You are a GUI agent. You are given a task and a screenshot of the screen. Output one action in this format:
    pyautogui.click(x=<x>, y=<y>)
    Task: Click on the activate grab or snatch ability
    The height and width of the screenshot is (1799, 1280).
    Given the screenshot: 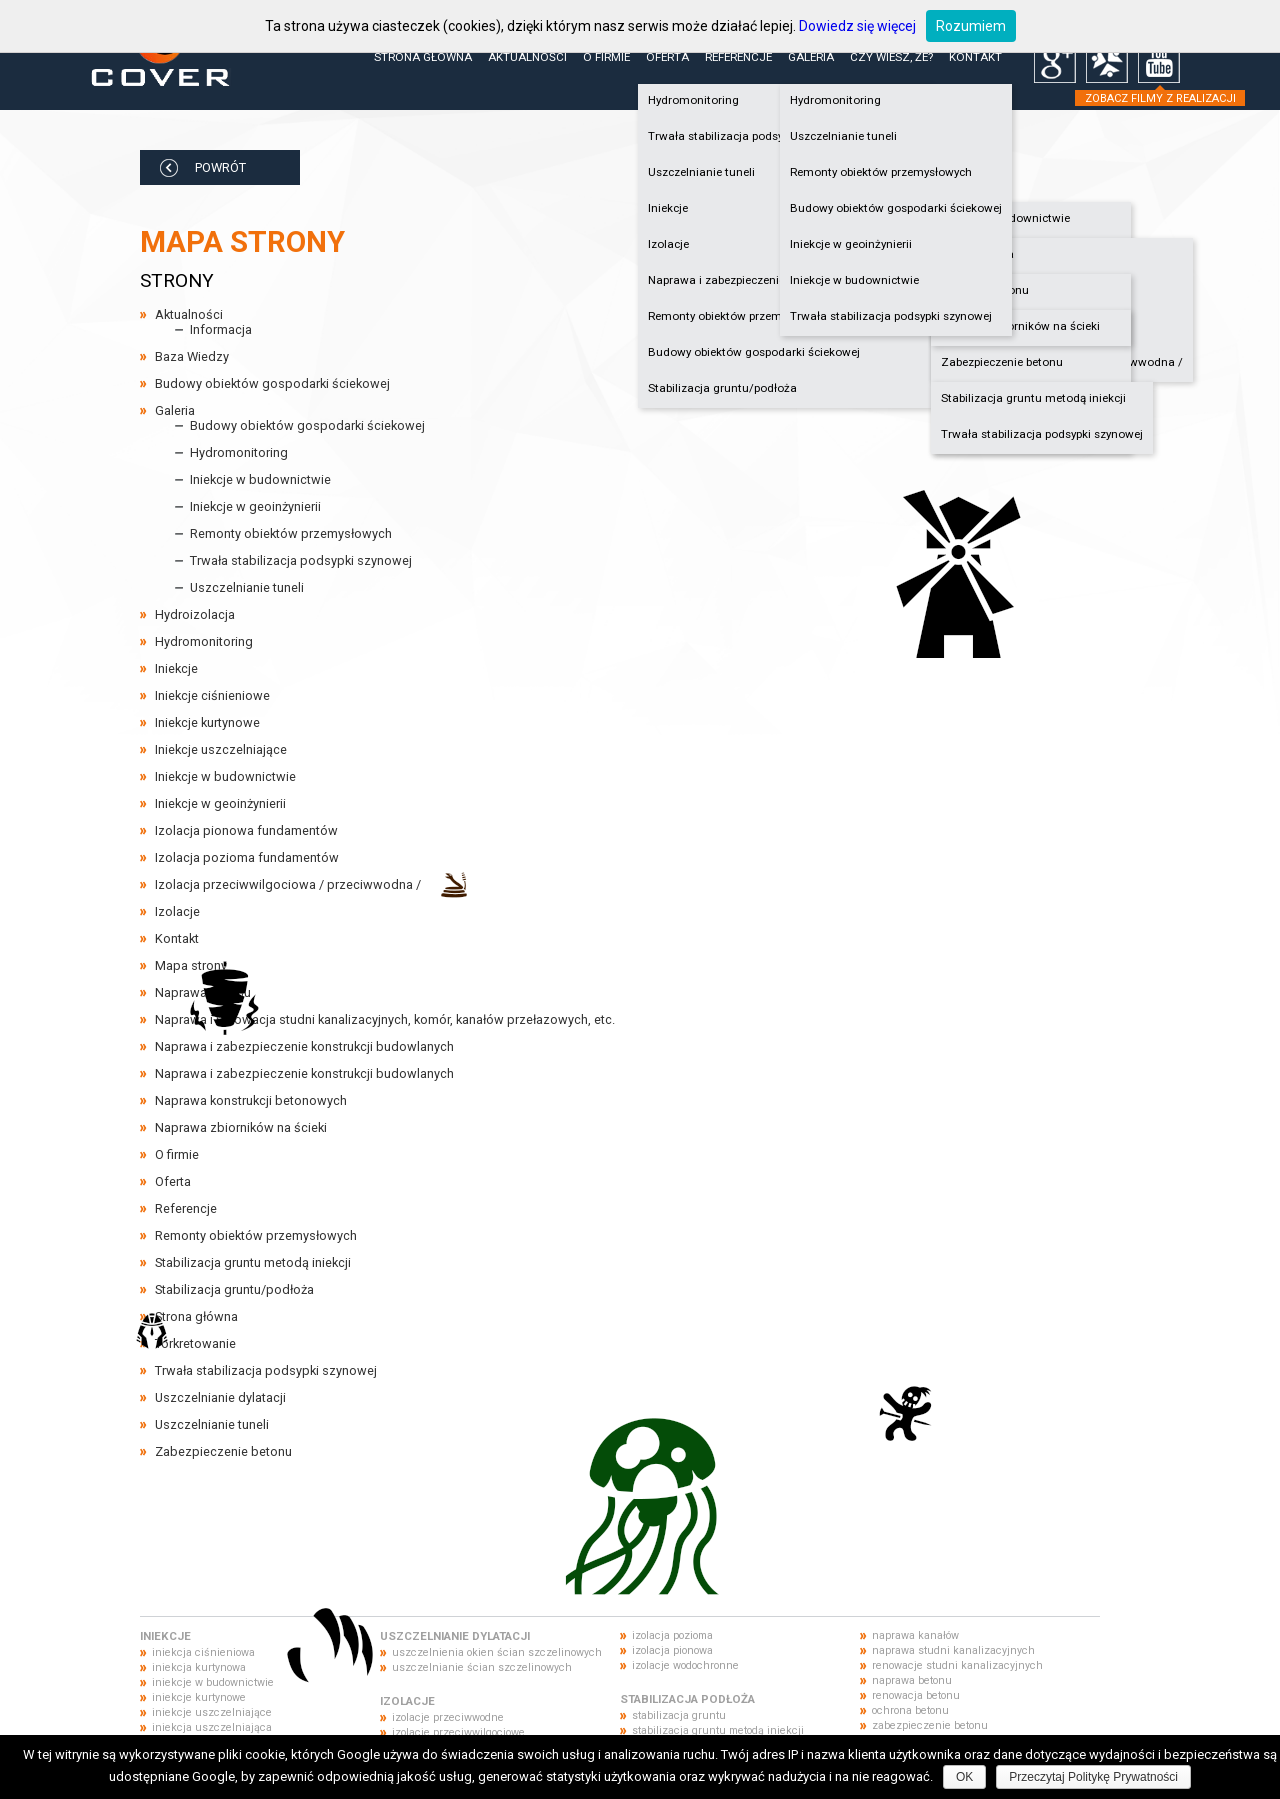 What is the action you would take?
    pyautogui.click(x=330, y=1651)
    